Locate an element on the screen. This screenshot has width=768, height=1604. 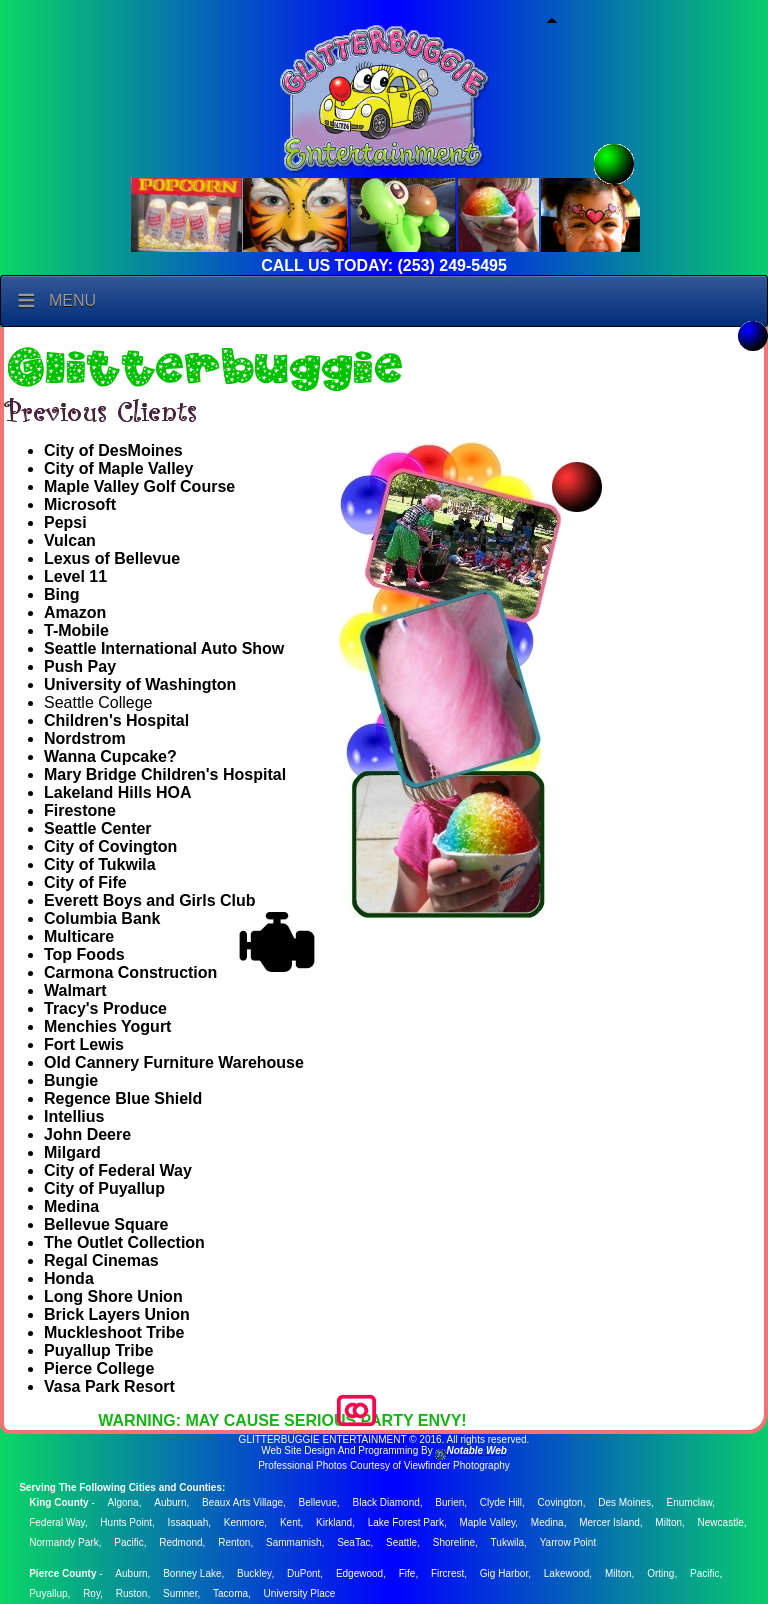
pay with mastercard is located at coordinates (356, 1410).